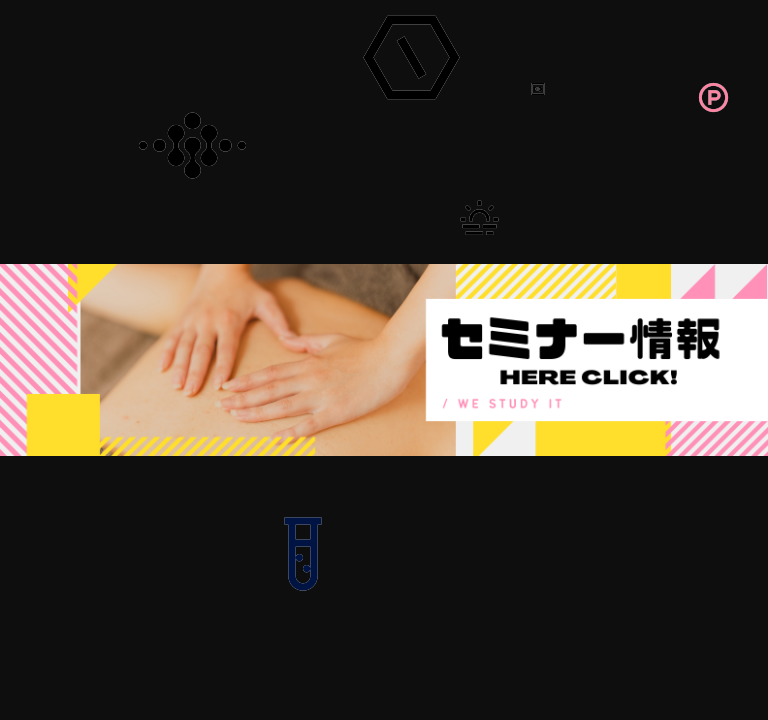 The image size is (768, 720). What do you see at coordinates (192, 145) in the screenshot?
I see `open Wwise audio middleware application` at bounding box center [192, 145].